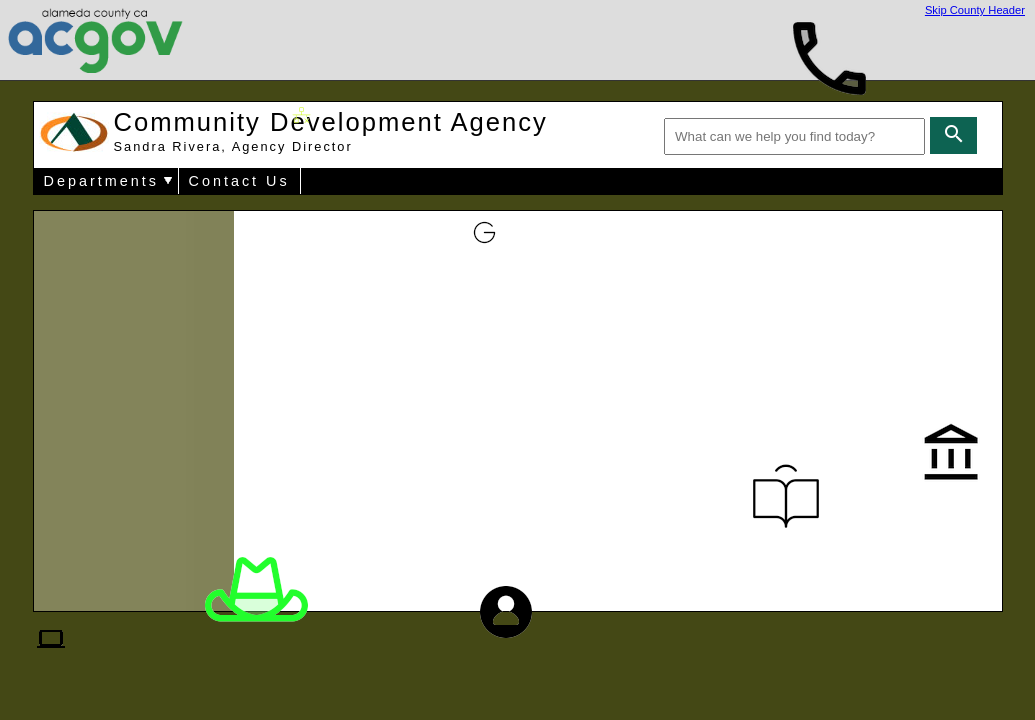 This screenshot has width=1035, height=720. Describe the element at coordinates (301, 115) in the screenshot. I see `network connection failed or unavailable` at that location.